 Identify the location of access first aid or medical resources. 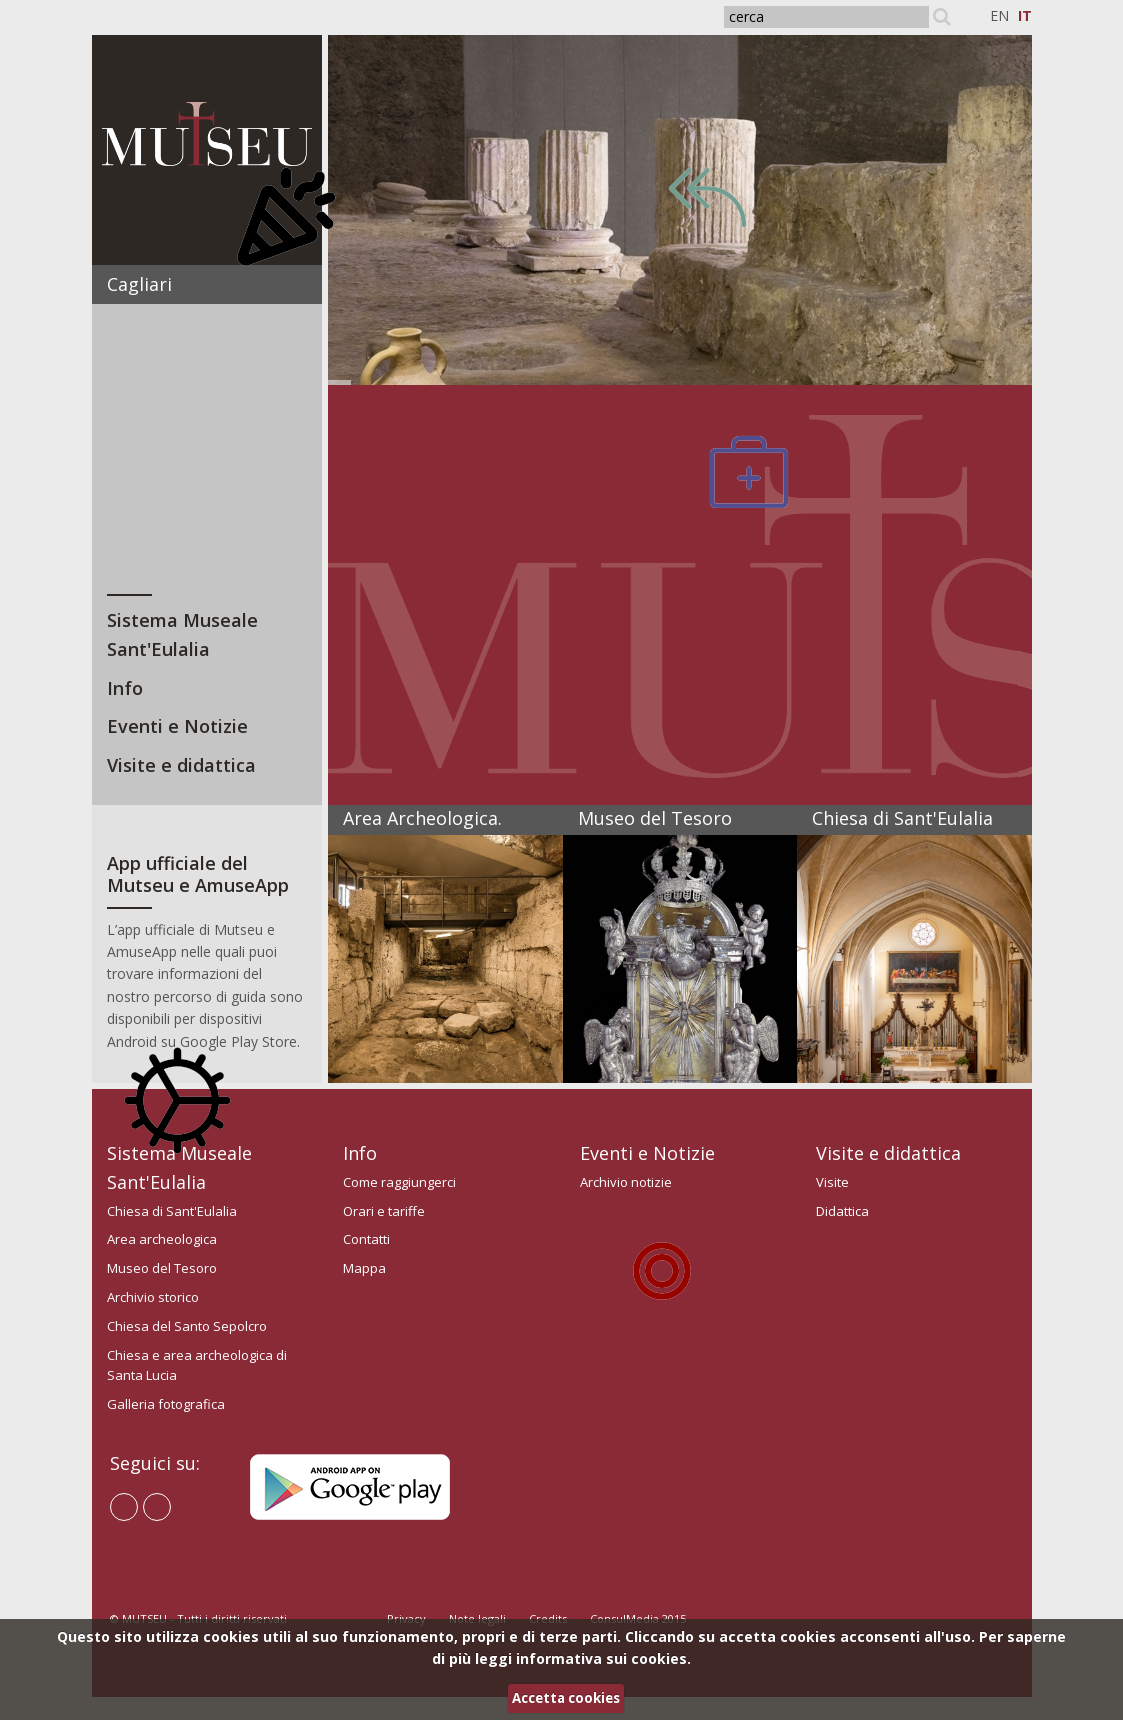
(749, 475).